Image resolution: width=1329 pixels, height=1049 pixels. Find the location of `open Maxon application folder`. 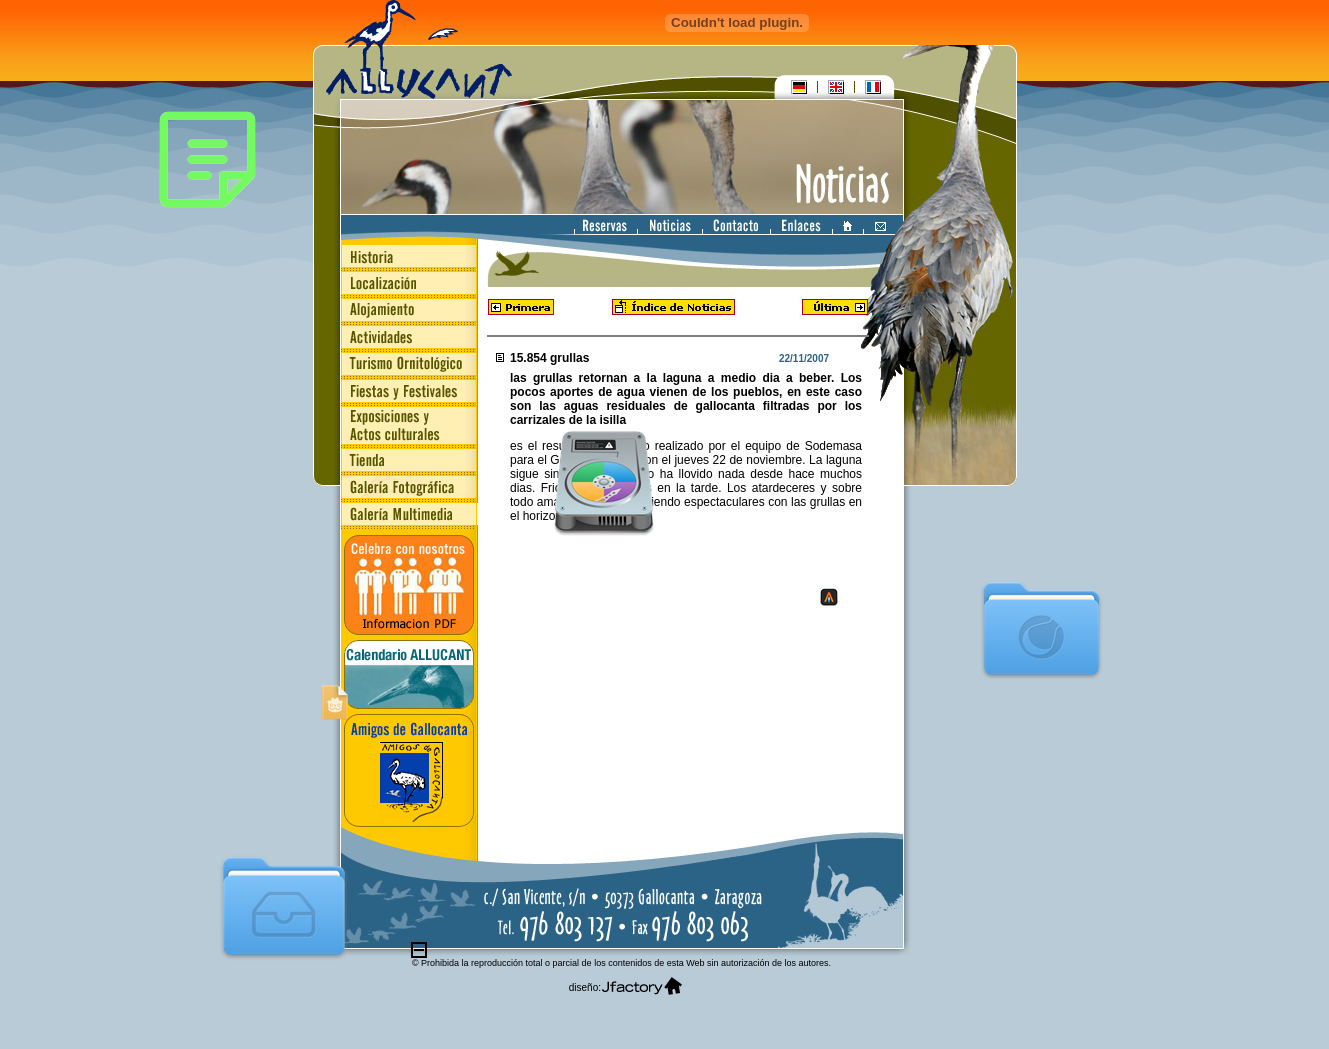

open Maxon application folder is located at coordinates (1041, 628).